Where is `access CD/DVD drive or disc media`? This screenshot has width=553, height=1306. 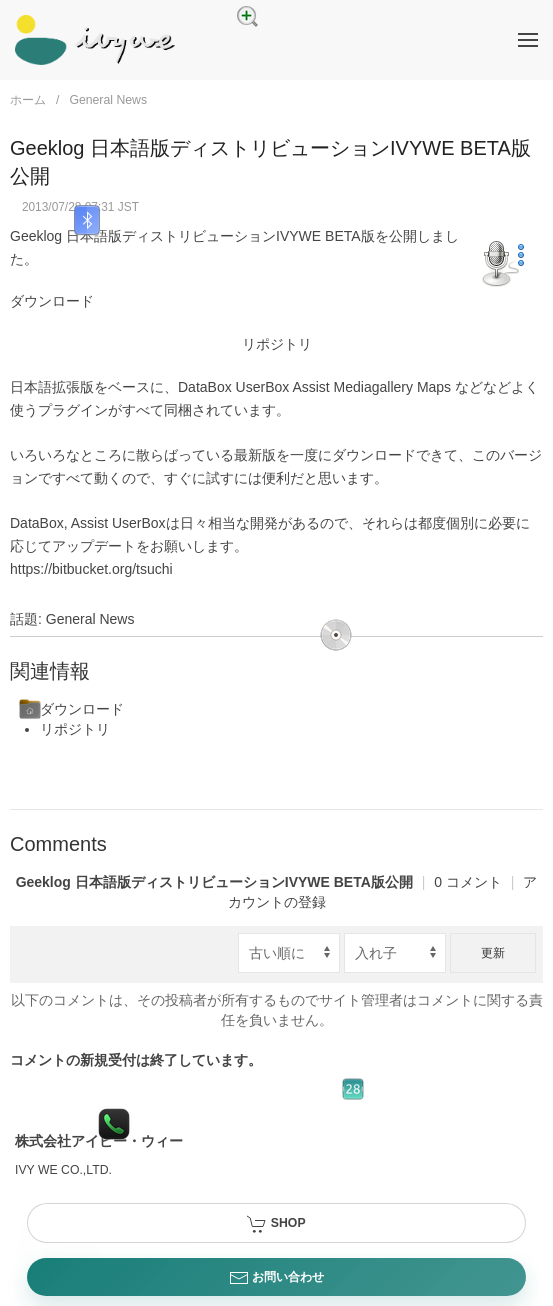 access CD/DVD drive or disc media is located at coordinates (336, 635).